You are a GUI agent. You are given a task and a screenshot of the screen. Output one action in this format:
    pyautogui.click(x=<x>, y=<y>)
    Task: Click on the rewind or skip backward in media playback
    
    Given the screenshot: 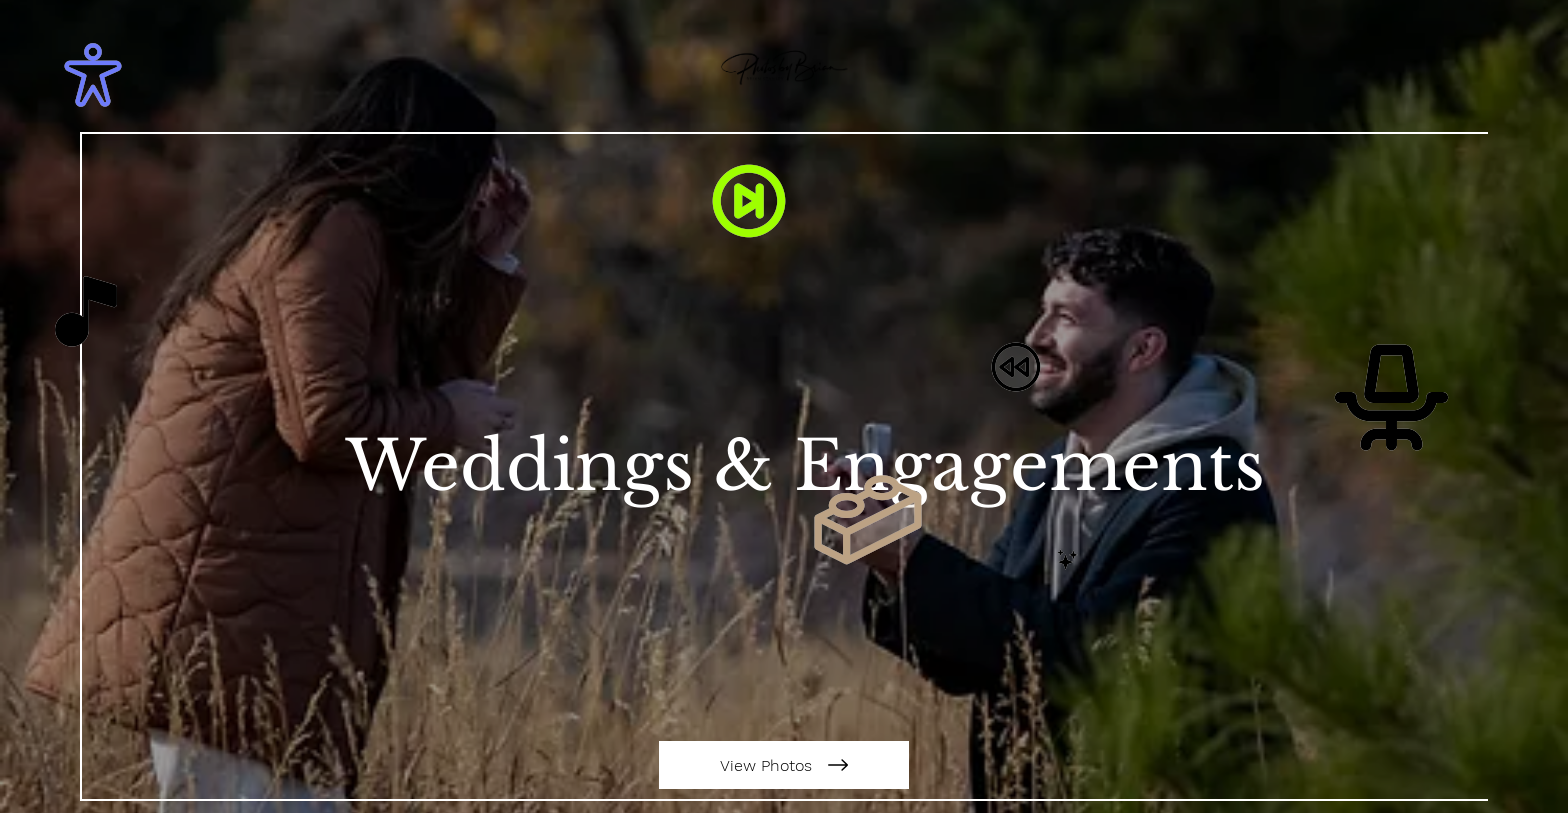 What is the action you would take?
    pyautogui.click(x=1016, y=367)
    